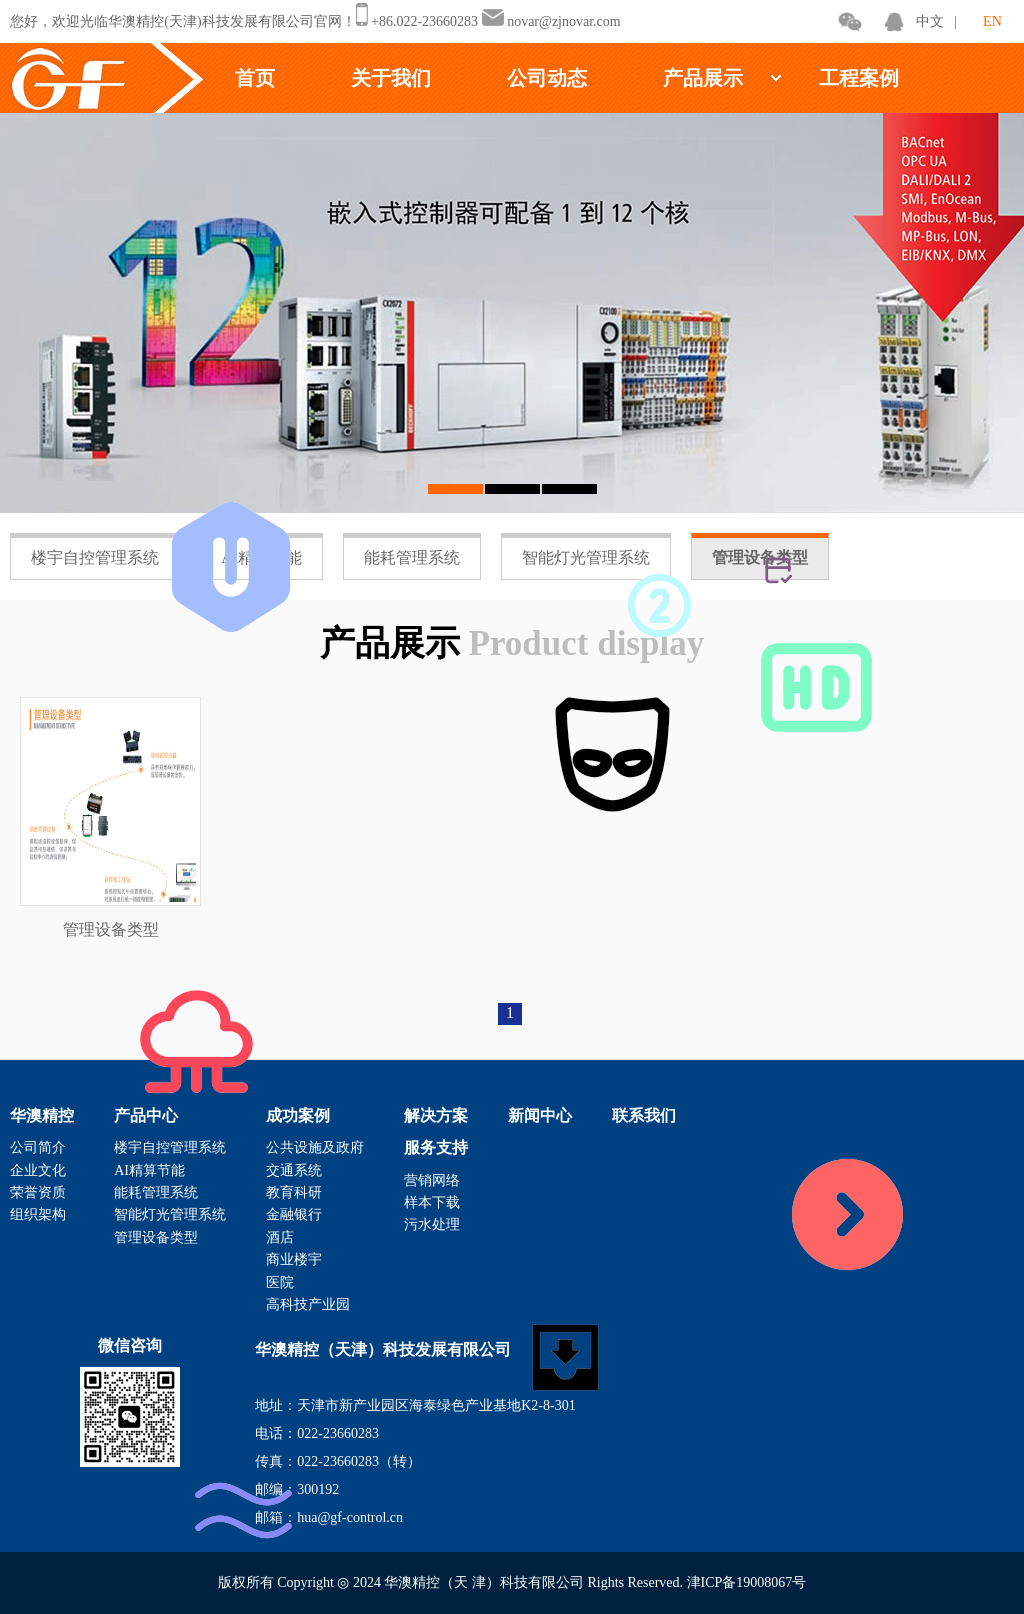 Image resolution: width=1024 pixels, height=1614 pixels. Describe the element at coordinates (196, 1041) in the screenshot. I see `access cloud computing services` at that location.